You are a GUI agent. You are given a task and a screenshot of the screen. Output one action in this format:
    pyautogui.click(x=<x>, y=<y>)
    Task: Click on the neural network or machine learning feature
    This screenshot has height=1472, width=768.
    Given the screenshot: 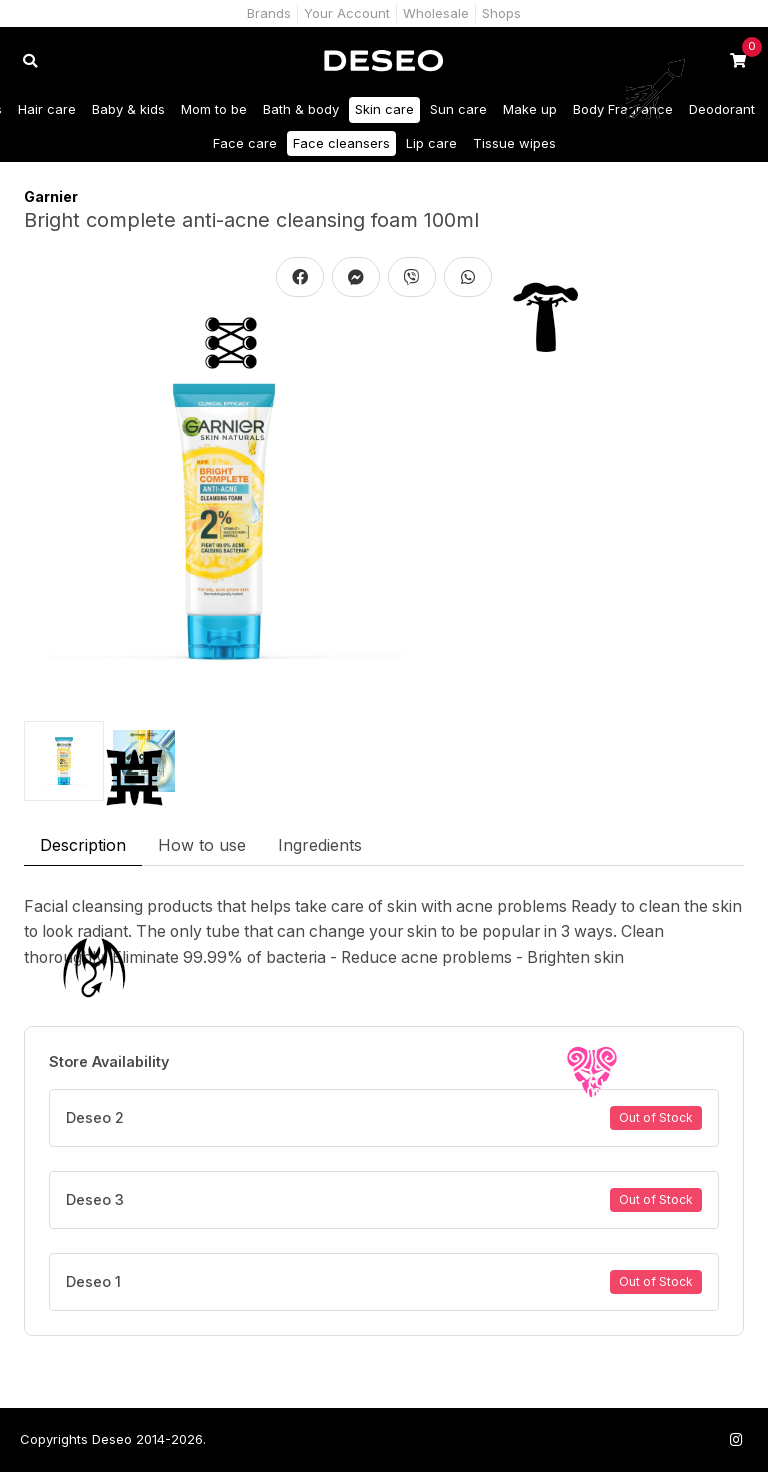 What is the action you would take?
    pyautogui.click(x=231, y=343)
    